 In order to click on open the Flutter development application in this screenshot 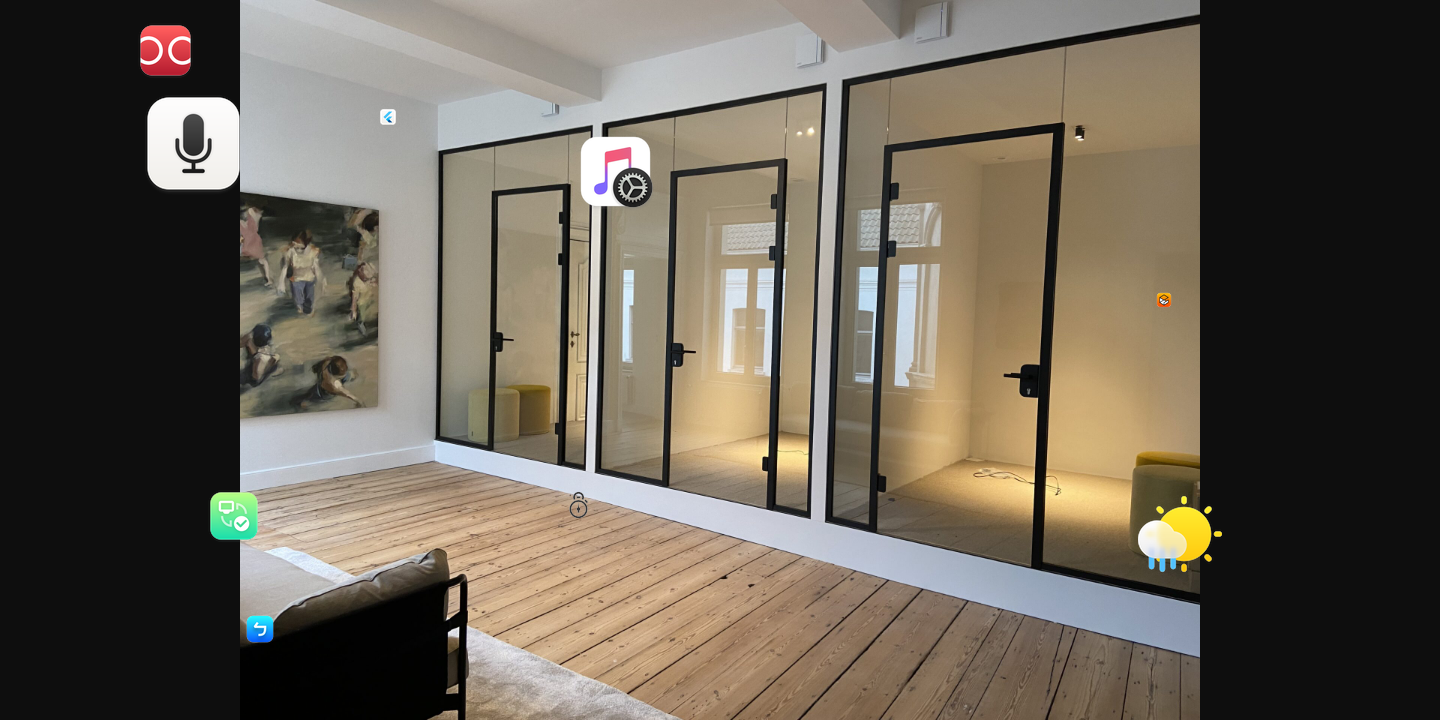, I will do `click(388, 117)`.